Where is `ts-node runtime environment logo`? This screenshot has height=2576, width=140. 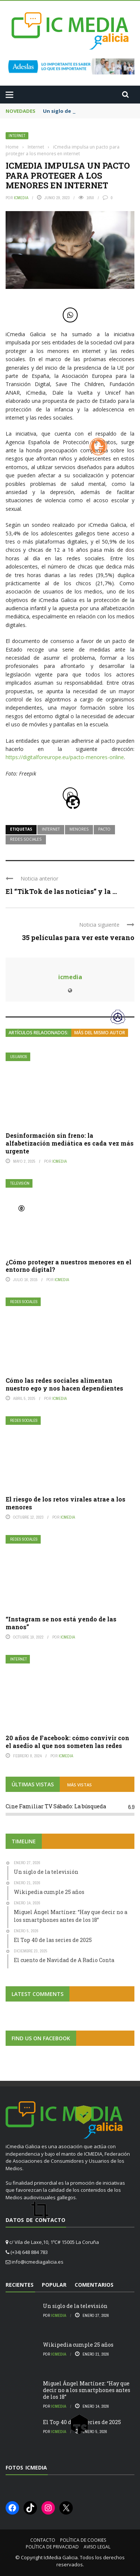 ts-node runtime environment logo is located at coordinates (79, 2424).